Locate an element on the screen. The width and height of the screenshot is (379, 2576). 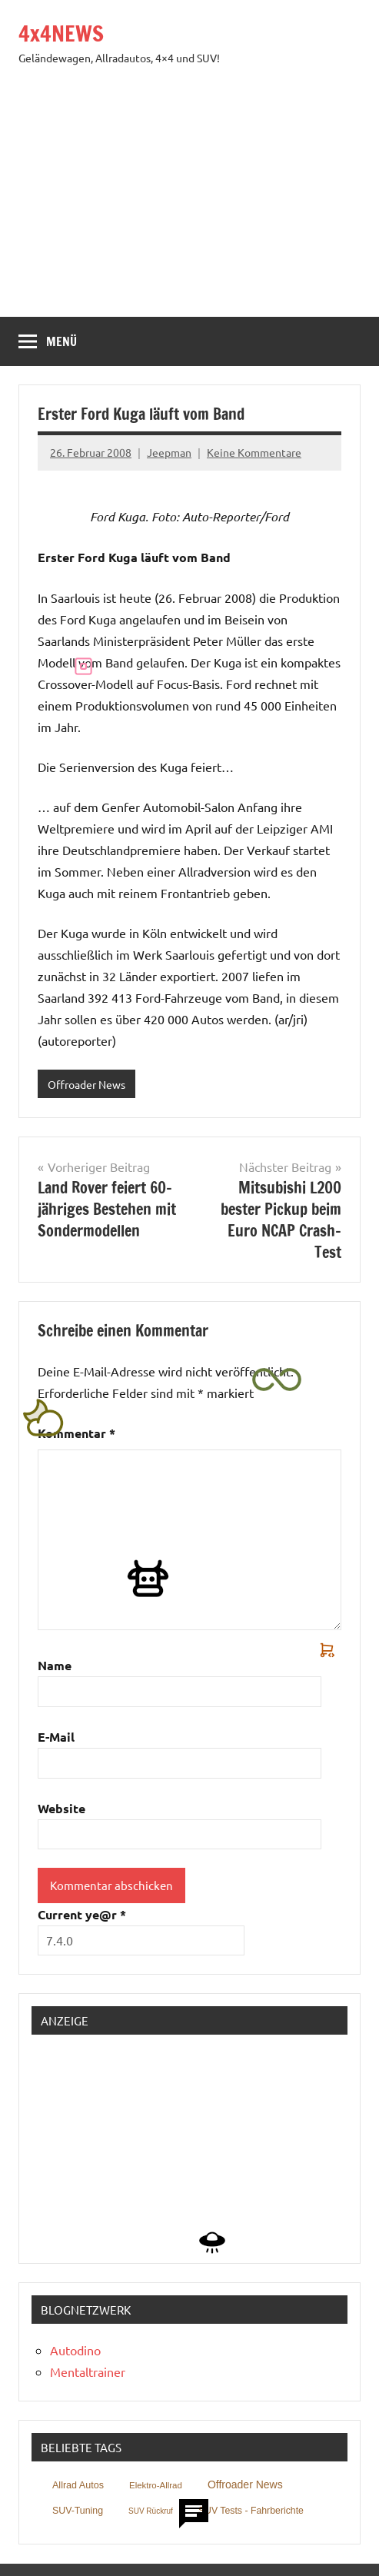
indicates unlimited or infinite content is located at coordinates (277, 1380).